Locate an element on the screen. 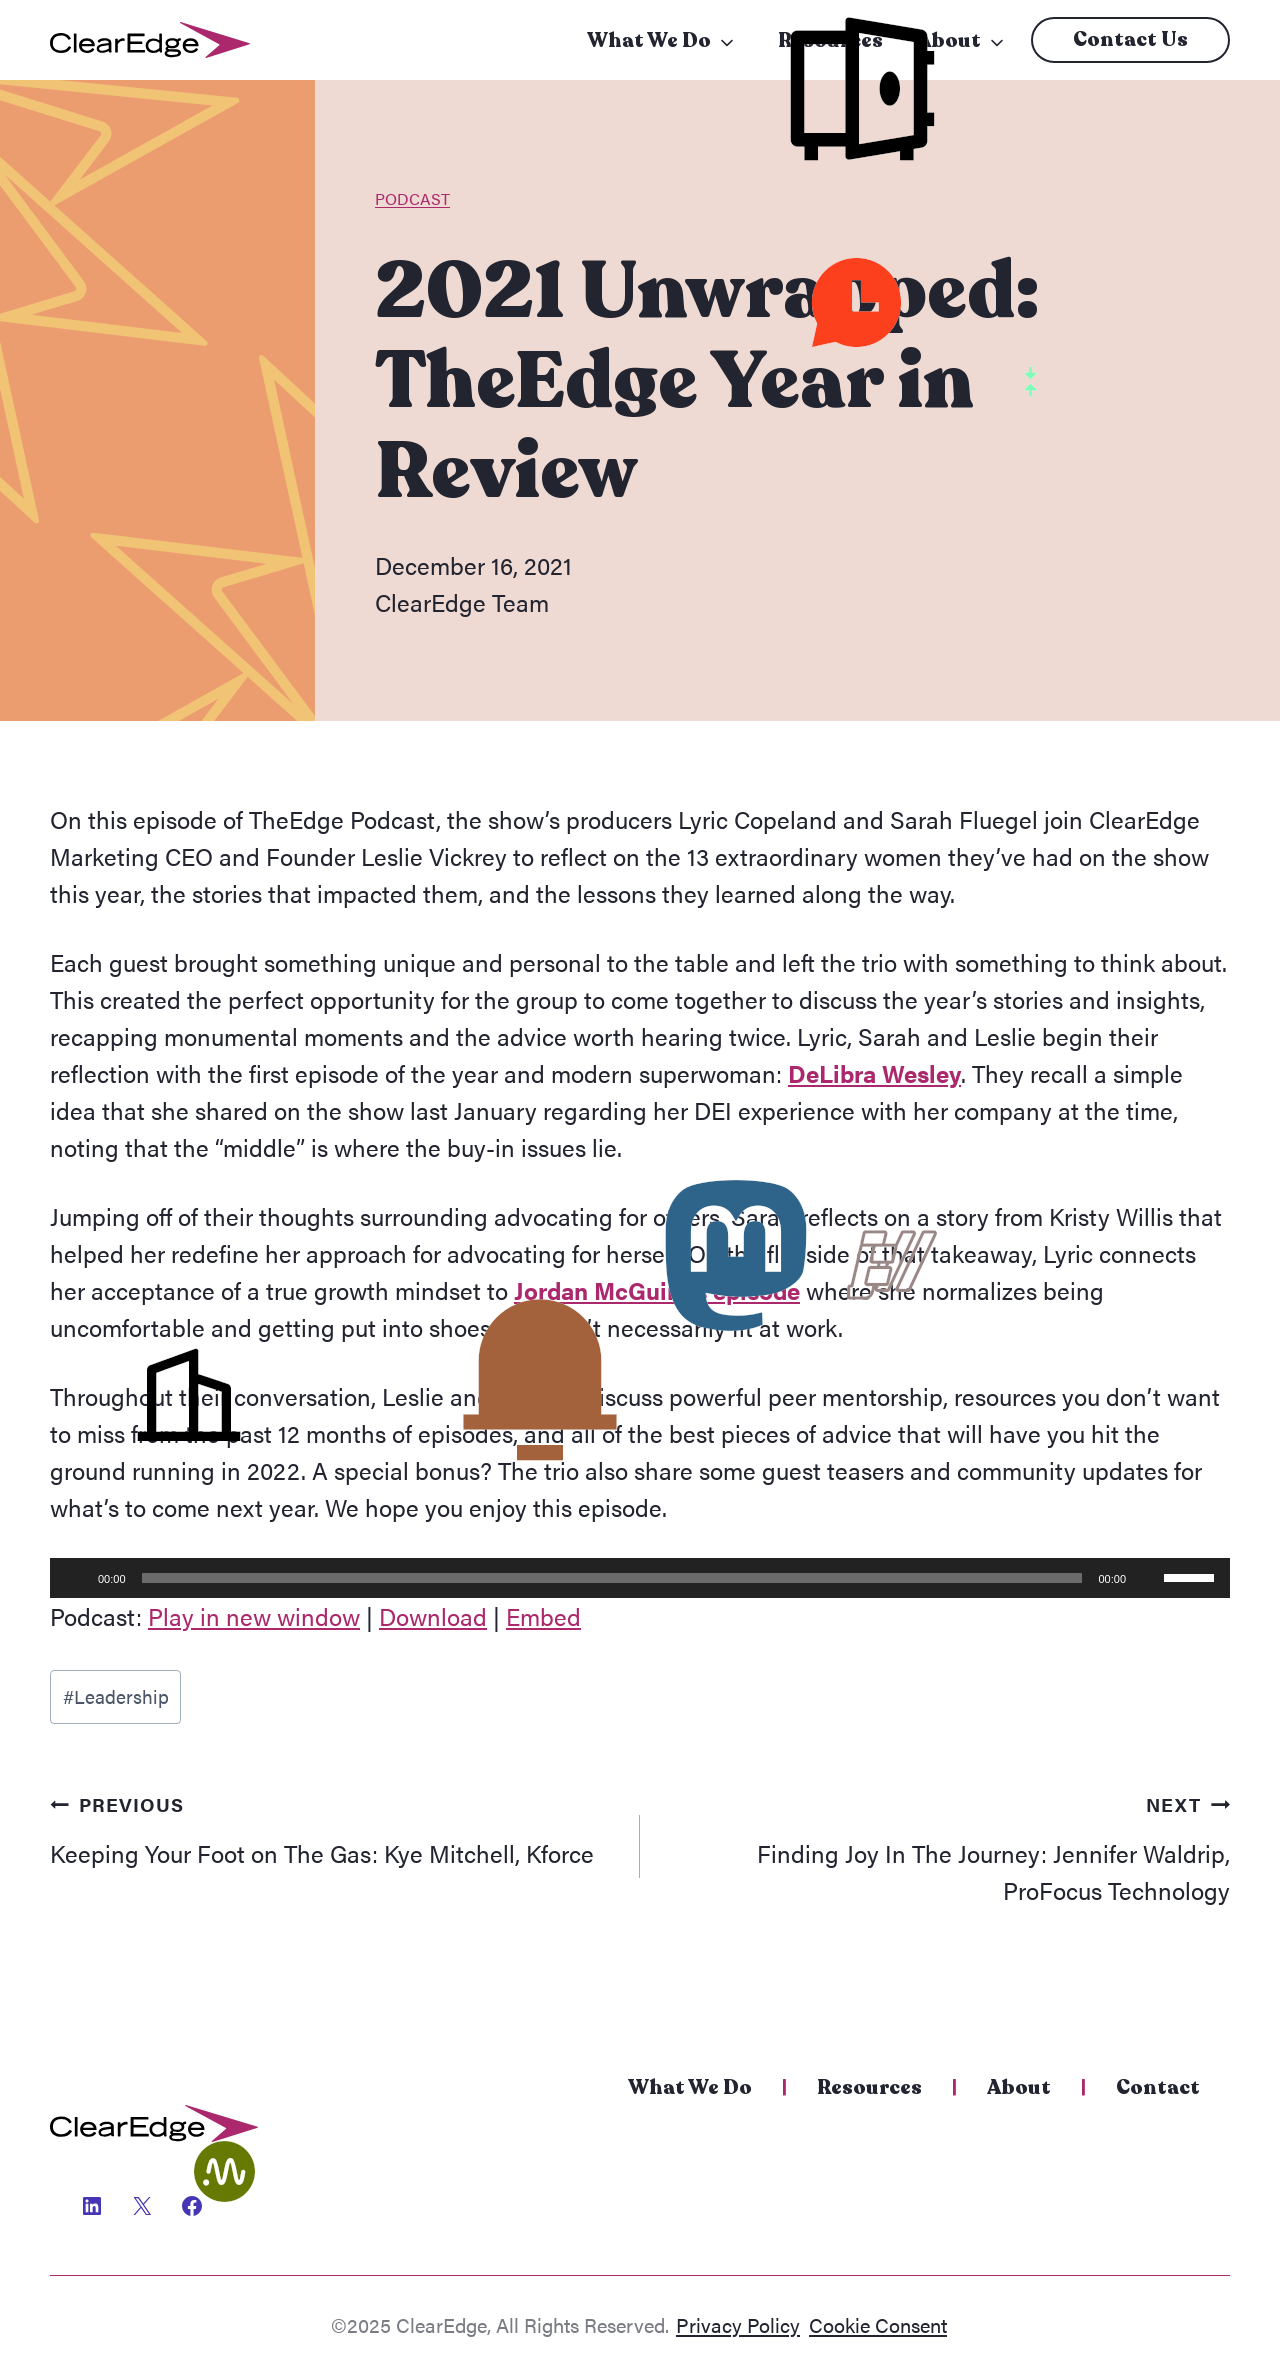 The width and height of the screenshot is (1280, 2373). notification or alert indicator is located at coordinates (540, 1376).